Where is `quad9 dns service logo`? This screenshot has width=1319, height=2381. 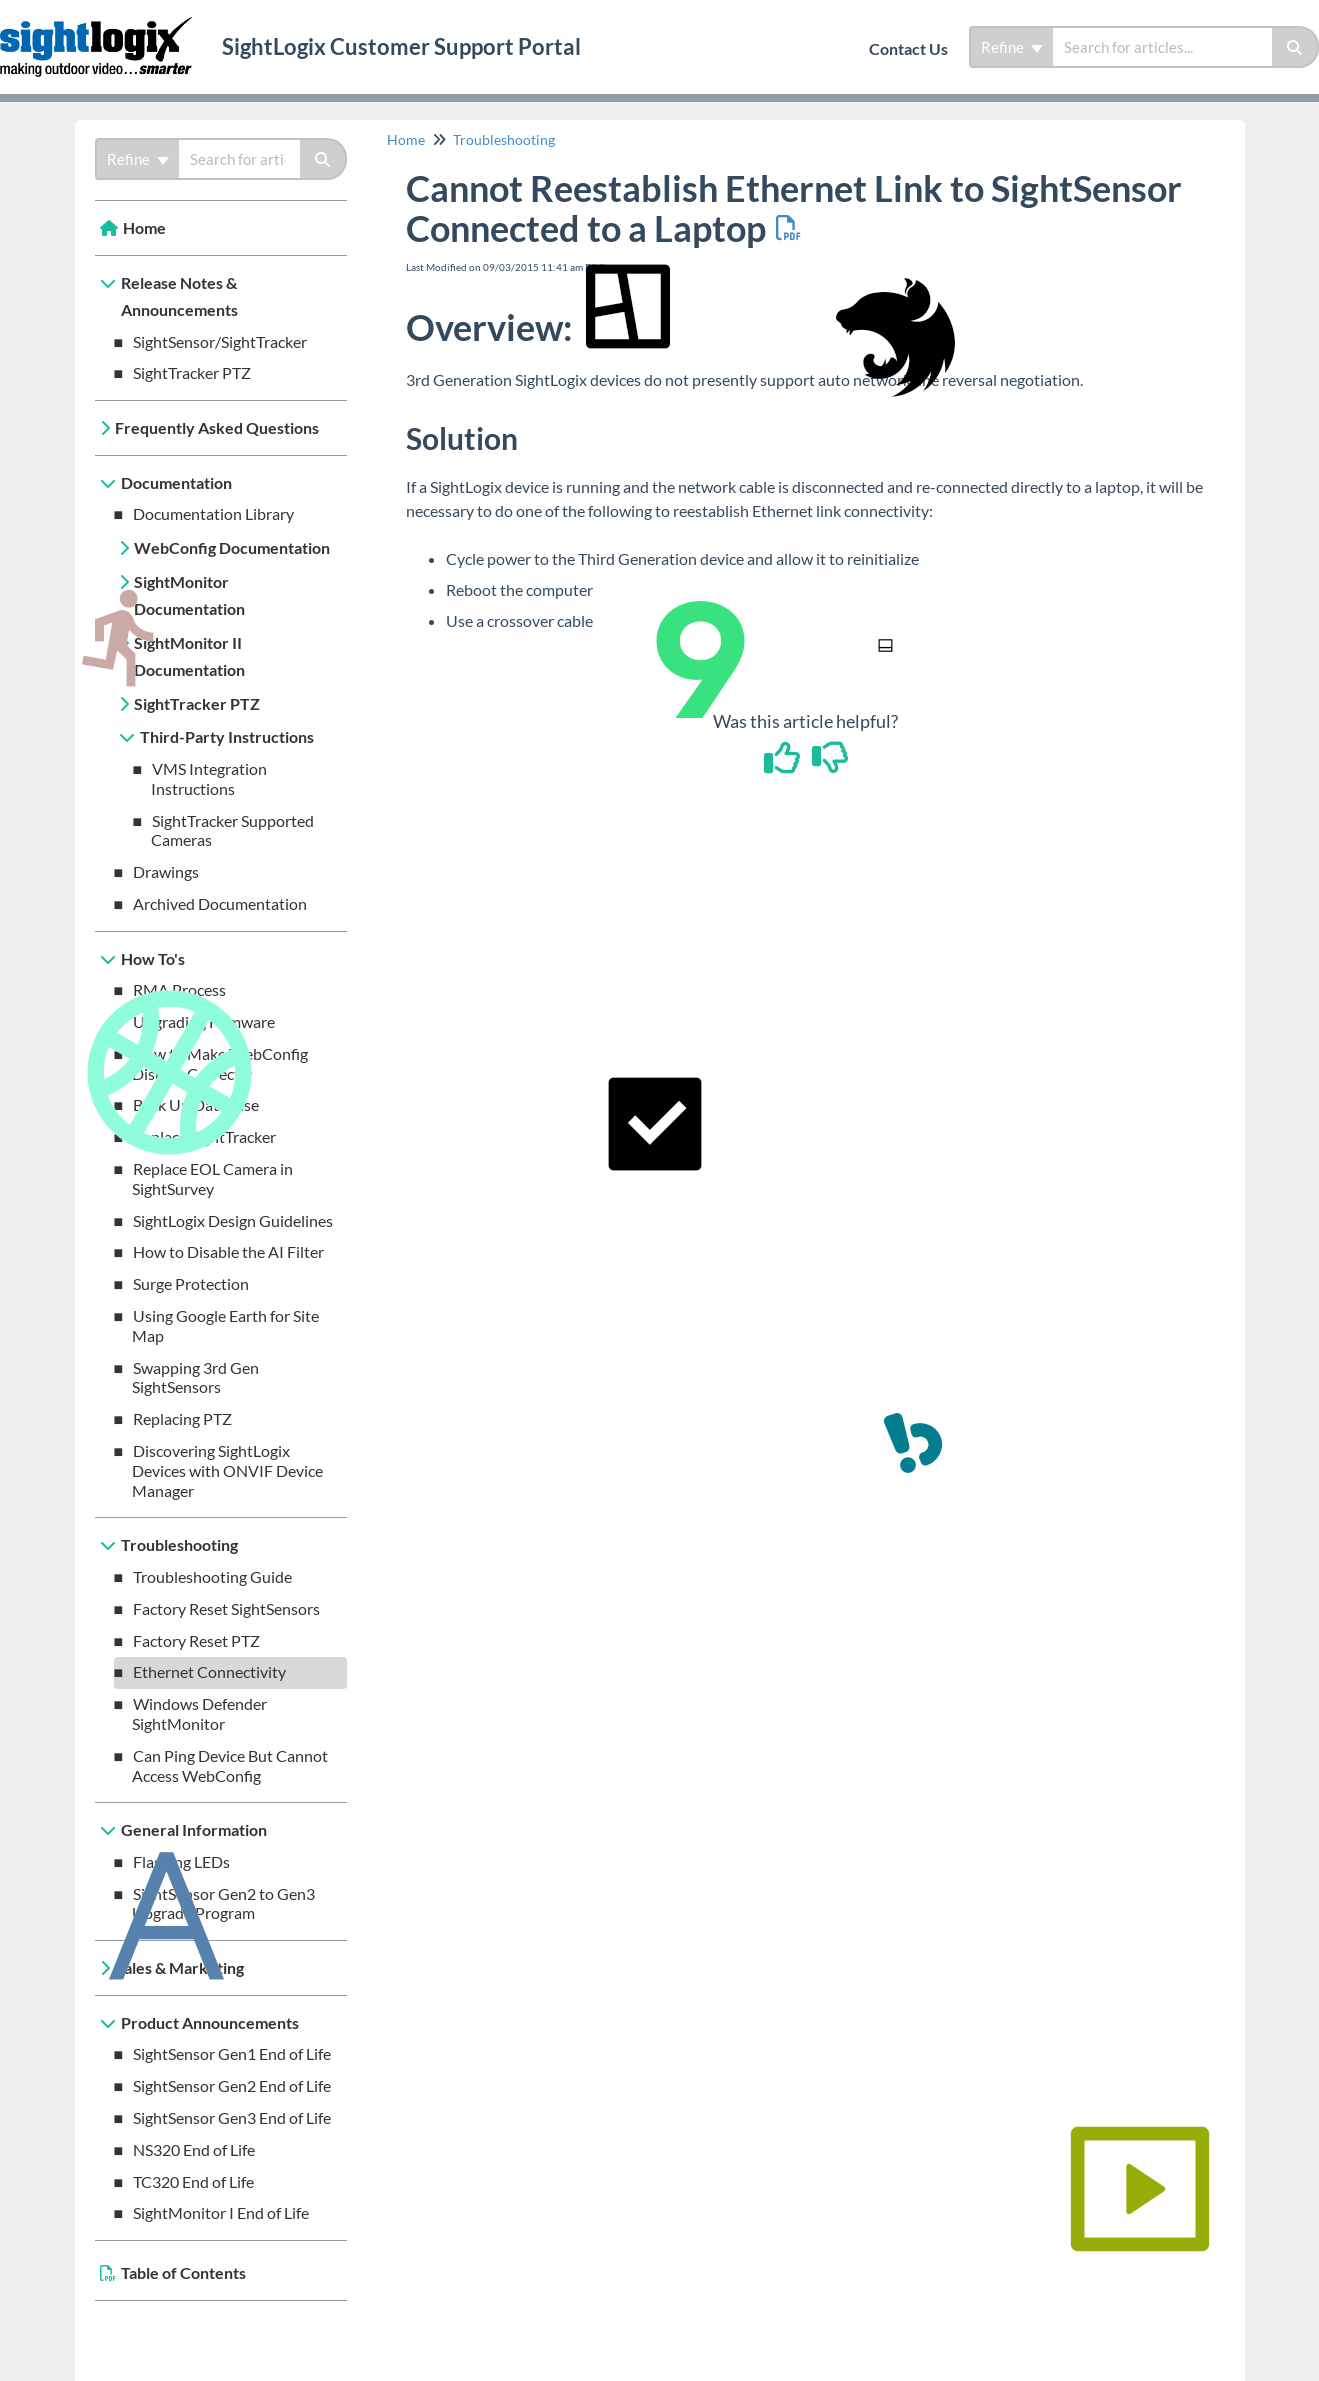 quad9 dns service logo is located at coordinates (700, 659).